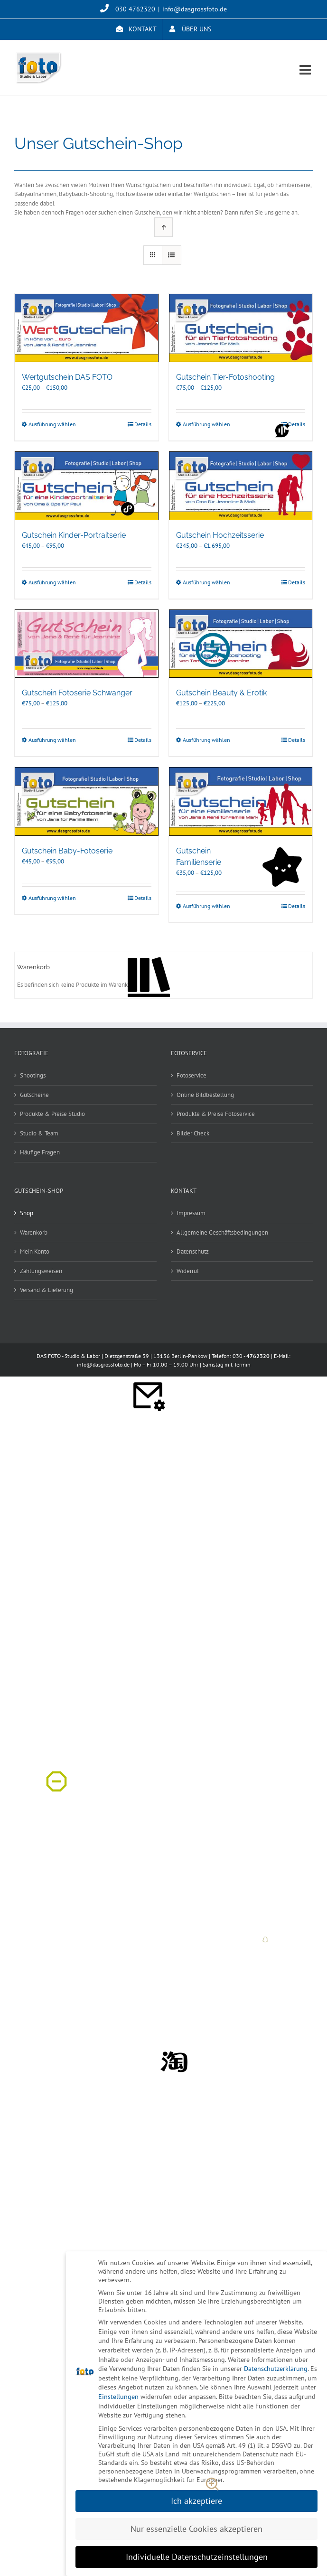 The width and height of the screenshot is (327, 2576). Describe the element at coordinates (282, 431) in the screenshot. I see `start a voice conversation with AI assistant` at that location.